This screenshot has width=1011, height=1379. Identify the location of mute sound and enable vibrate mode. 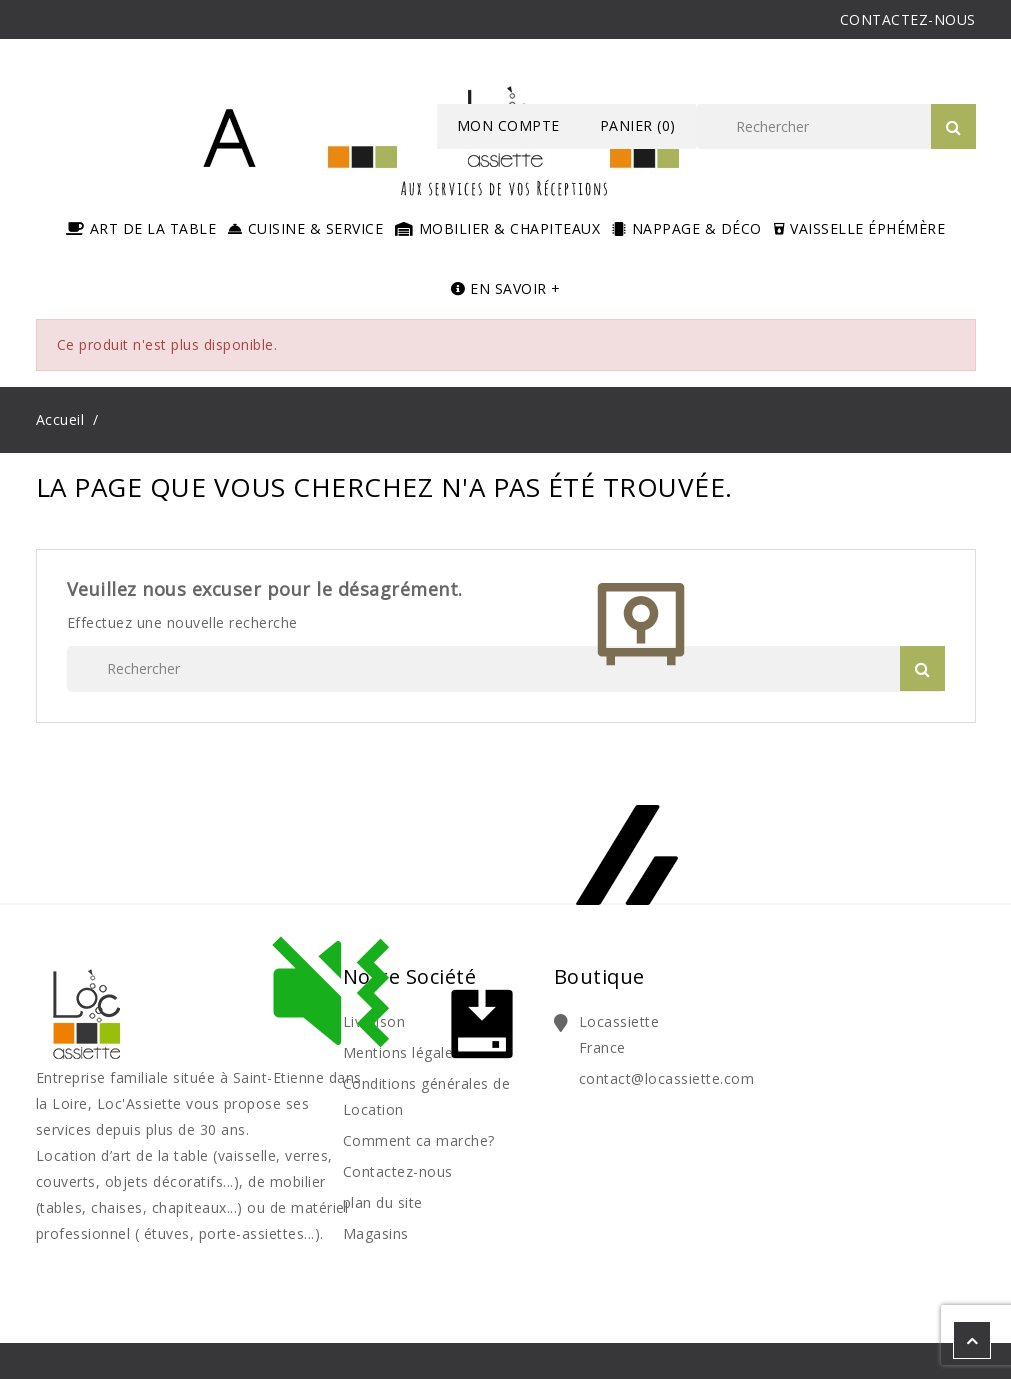
(335, 993).